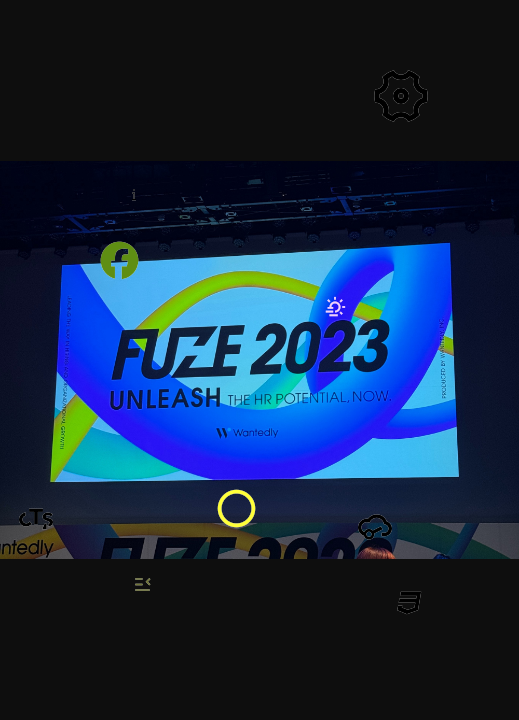  What do you see at coordinates (236, 508) in the screenshot?
I see `unselected radio button or checkbox option` at bounding box center [236, 508].